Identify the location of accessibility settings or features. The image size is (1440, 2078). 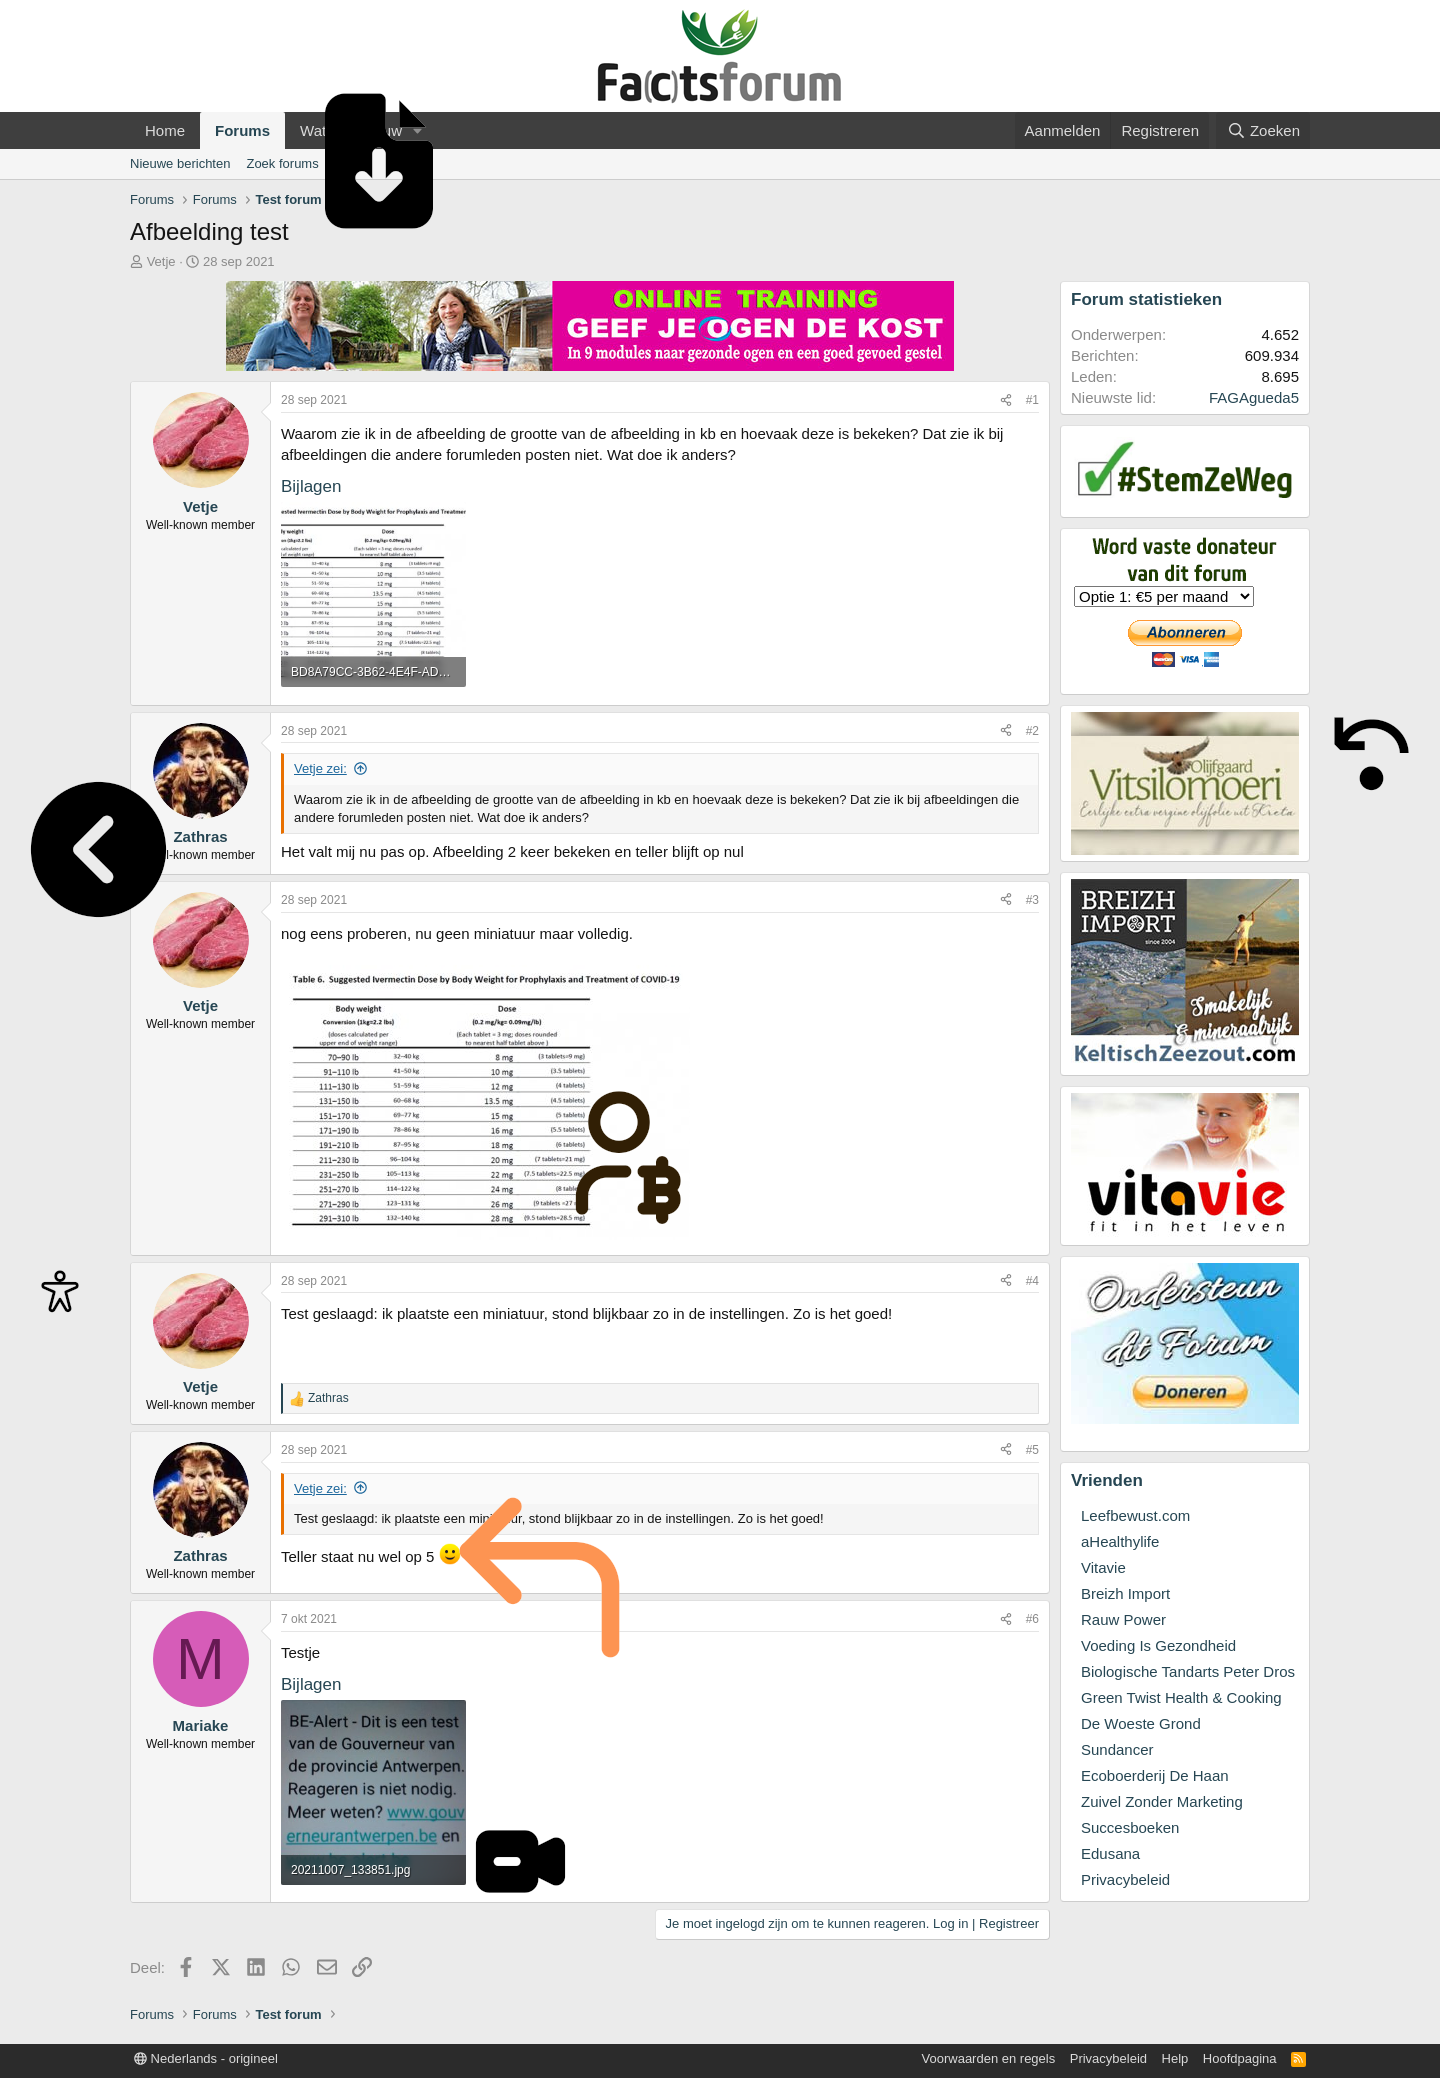
(60, 1292).